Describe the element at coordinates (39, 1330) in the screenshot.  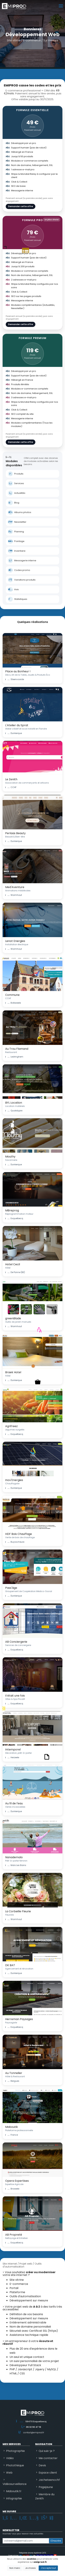
I see `deposit or add funds to account` at that location.